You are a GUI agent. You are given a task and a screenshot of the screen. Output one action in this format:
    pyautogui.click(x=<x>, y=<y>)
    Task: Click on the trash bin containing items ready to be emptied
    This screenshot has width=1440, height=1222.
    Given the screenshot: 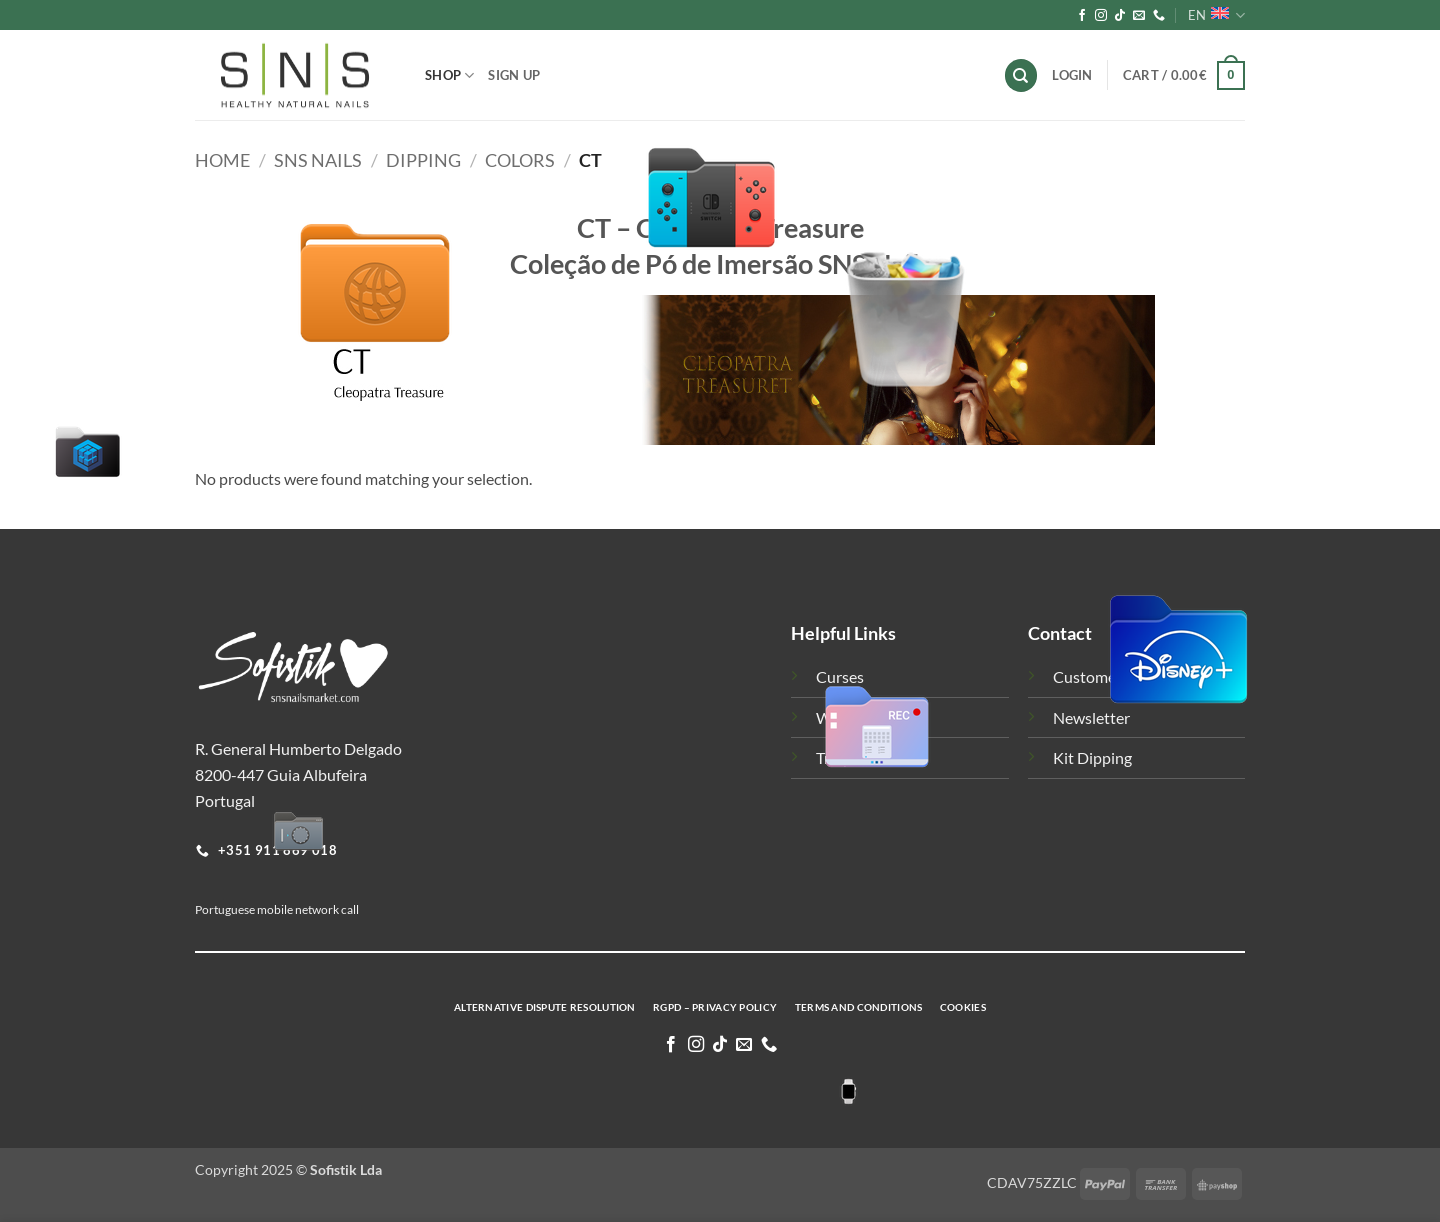 What is the action you would take?
    pyautogui.click(x=905, y=320)
    